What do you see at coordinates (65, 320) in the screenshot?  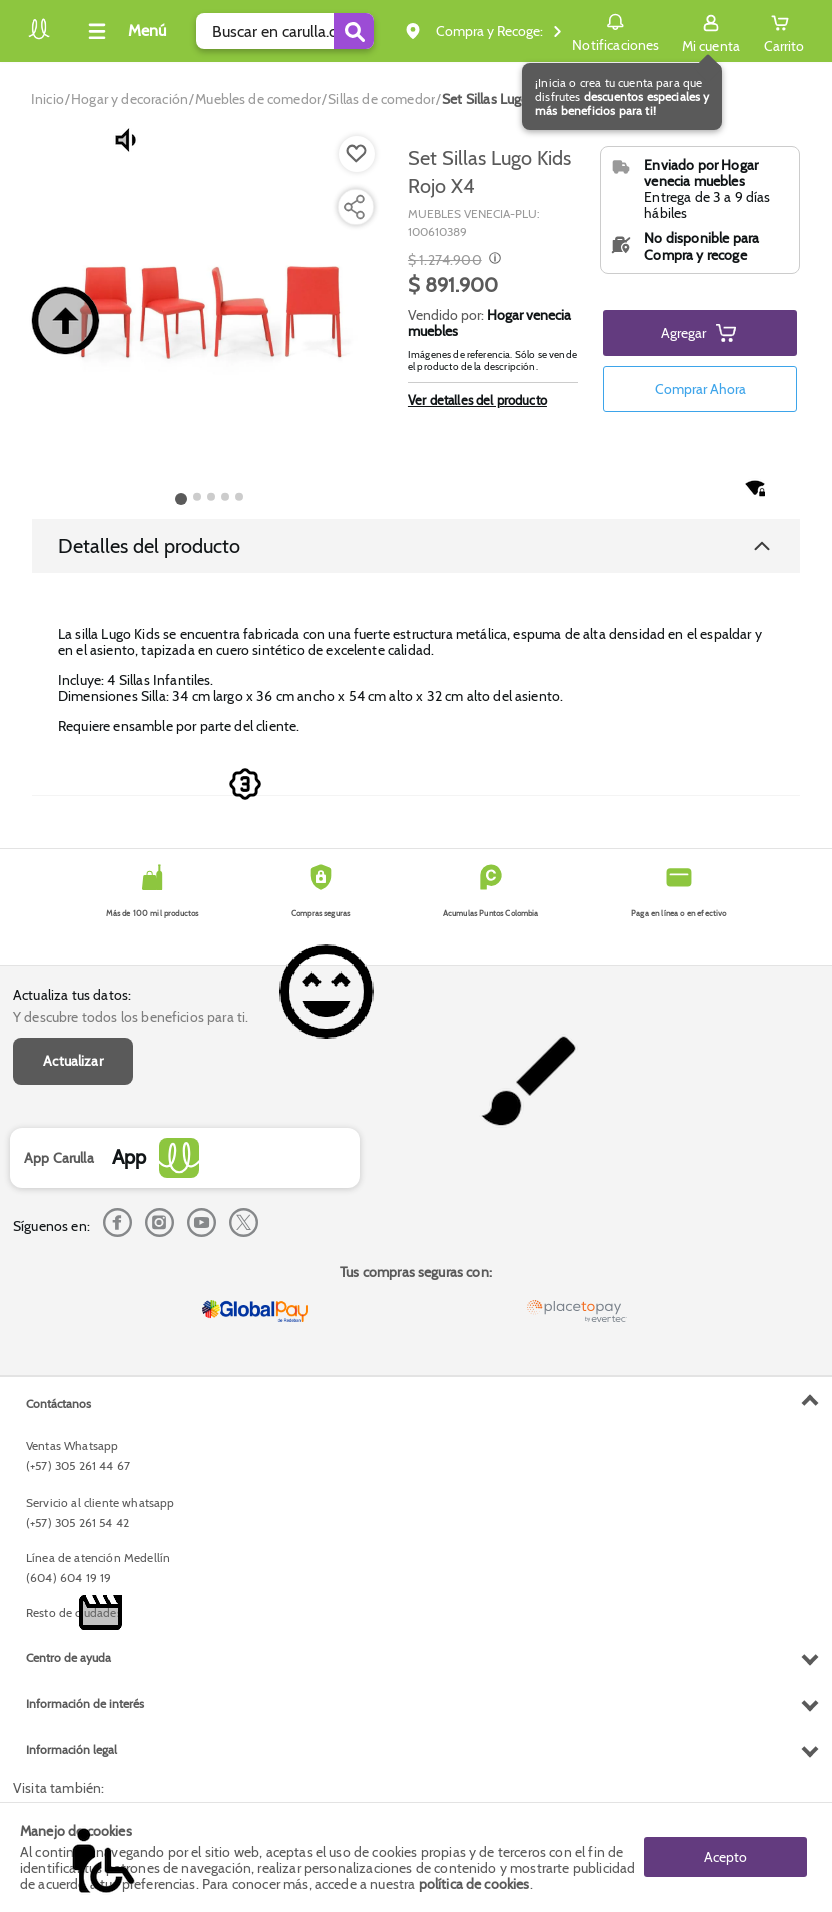 I see `upload a file or content` at bounding box center [65, 320].